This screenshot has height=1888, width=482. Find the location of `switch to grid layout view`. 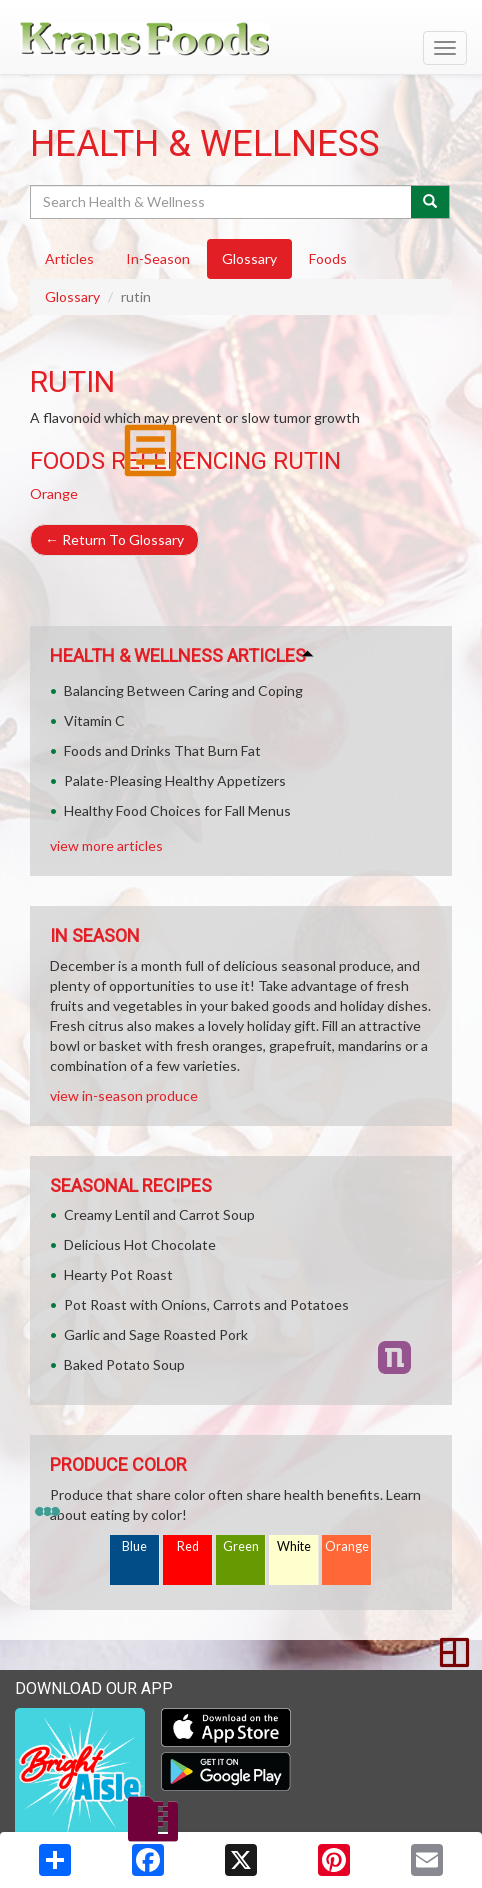

switch to grid layout view is located at coordinates (454, 1652).